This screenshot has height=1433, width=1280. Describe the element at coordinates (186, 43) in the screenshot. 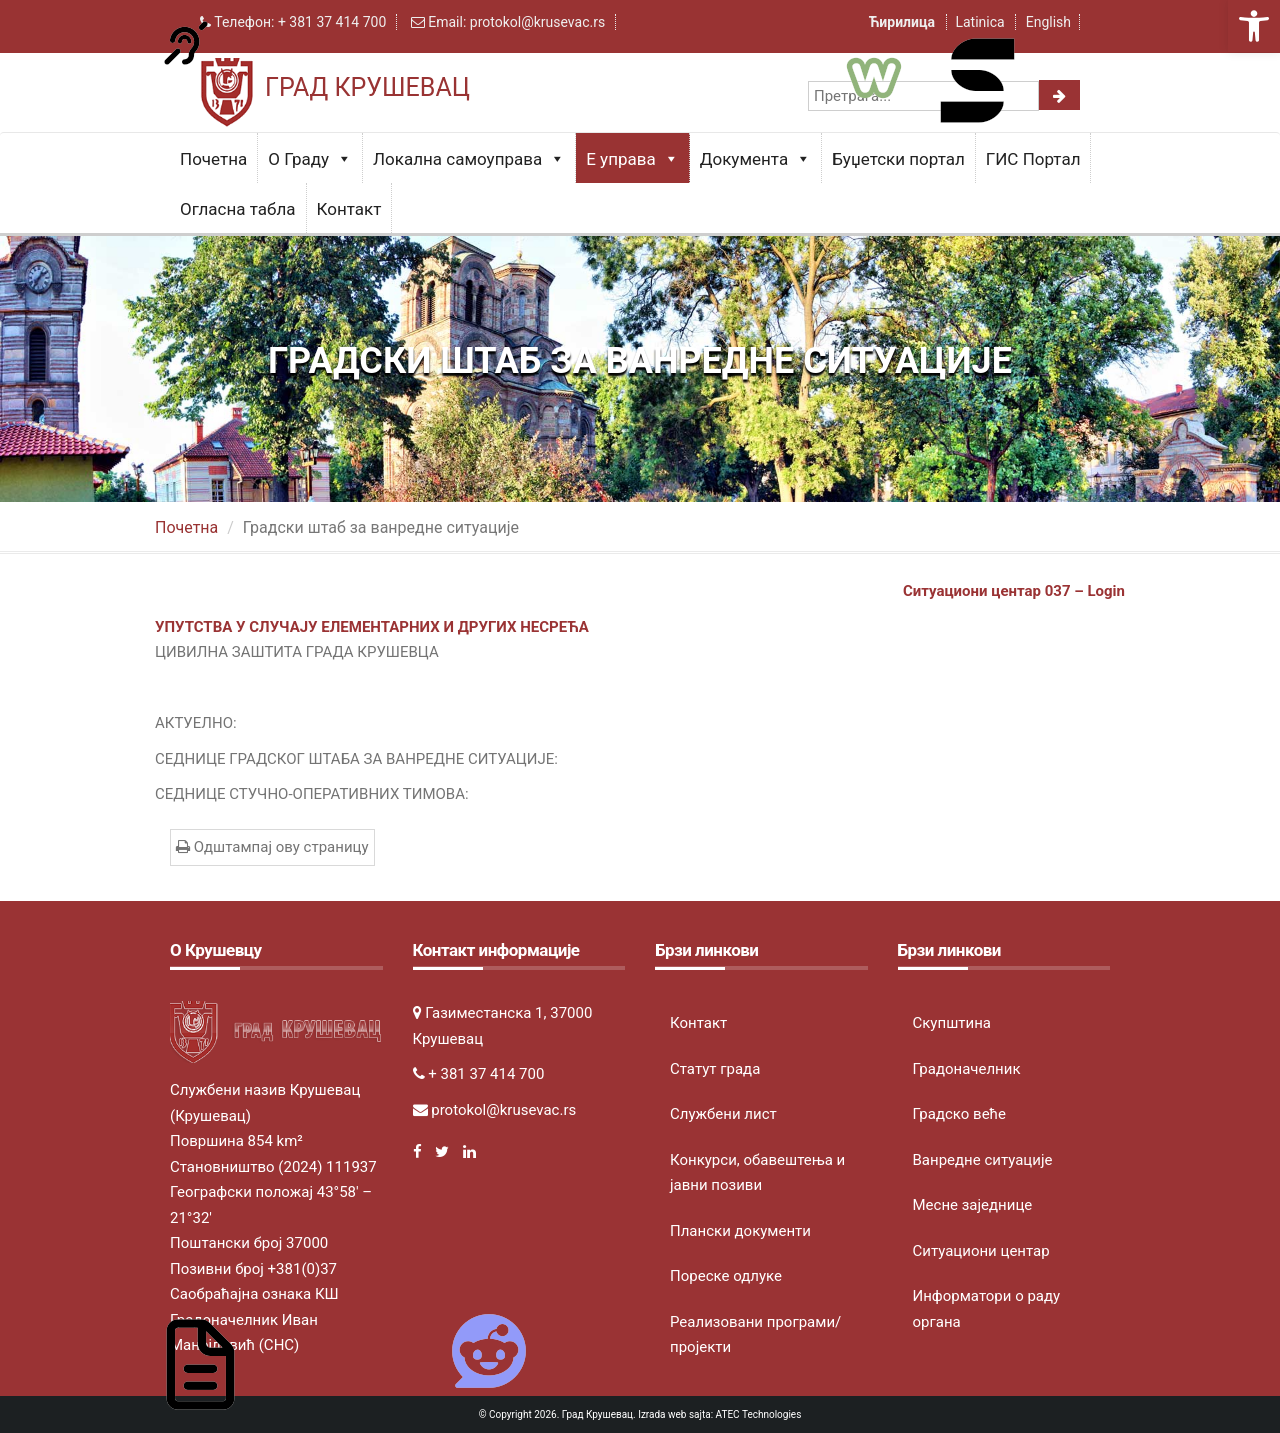

I see `indicates hearing accessibility options` at that location.